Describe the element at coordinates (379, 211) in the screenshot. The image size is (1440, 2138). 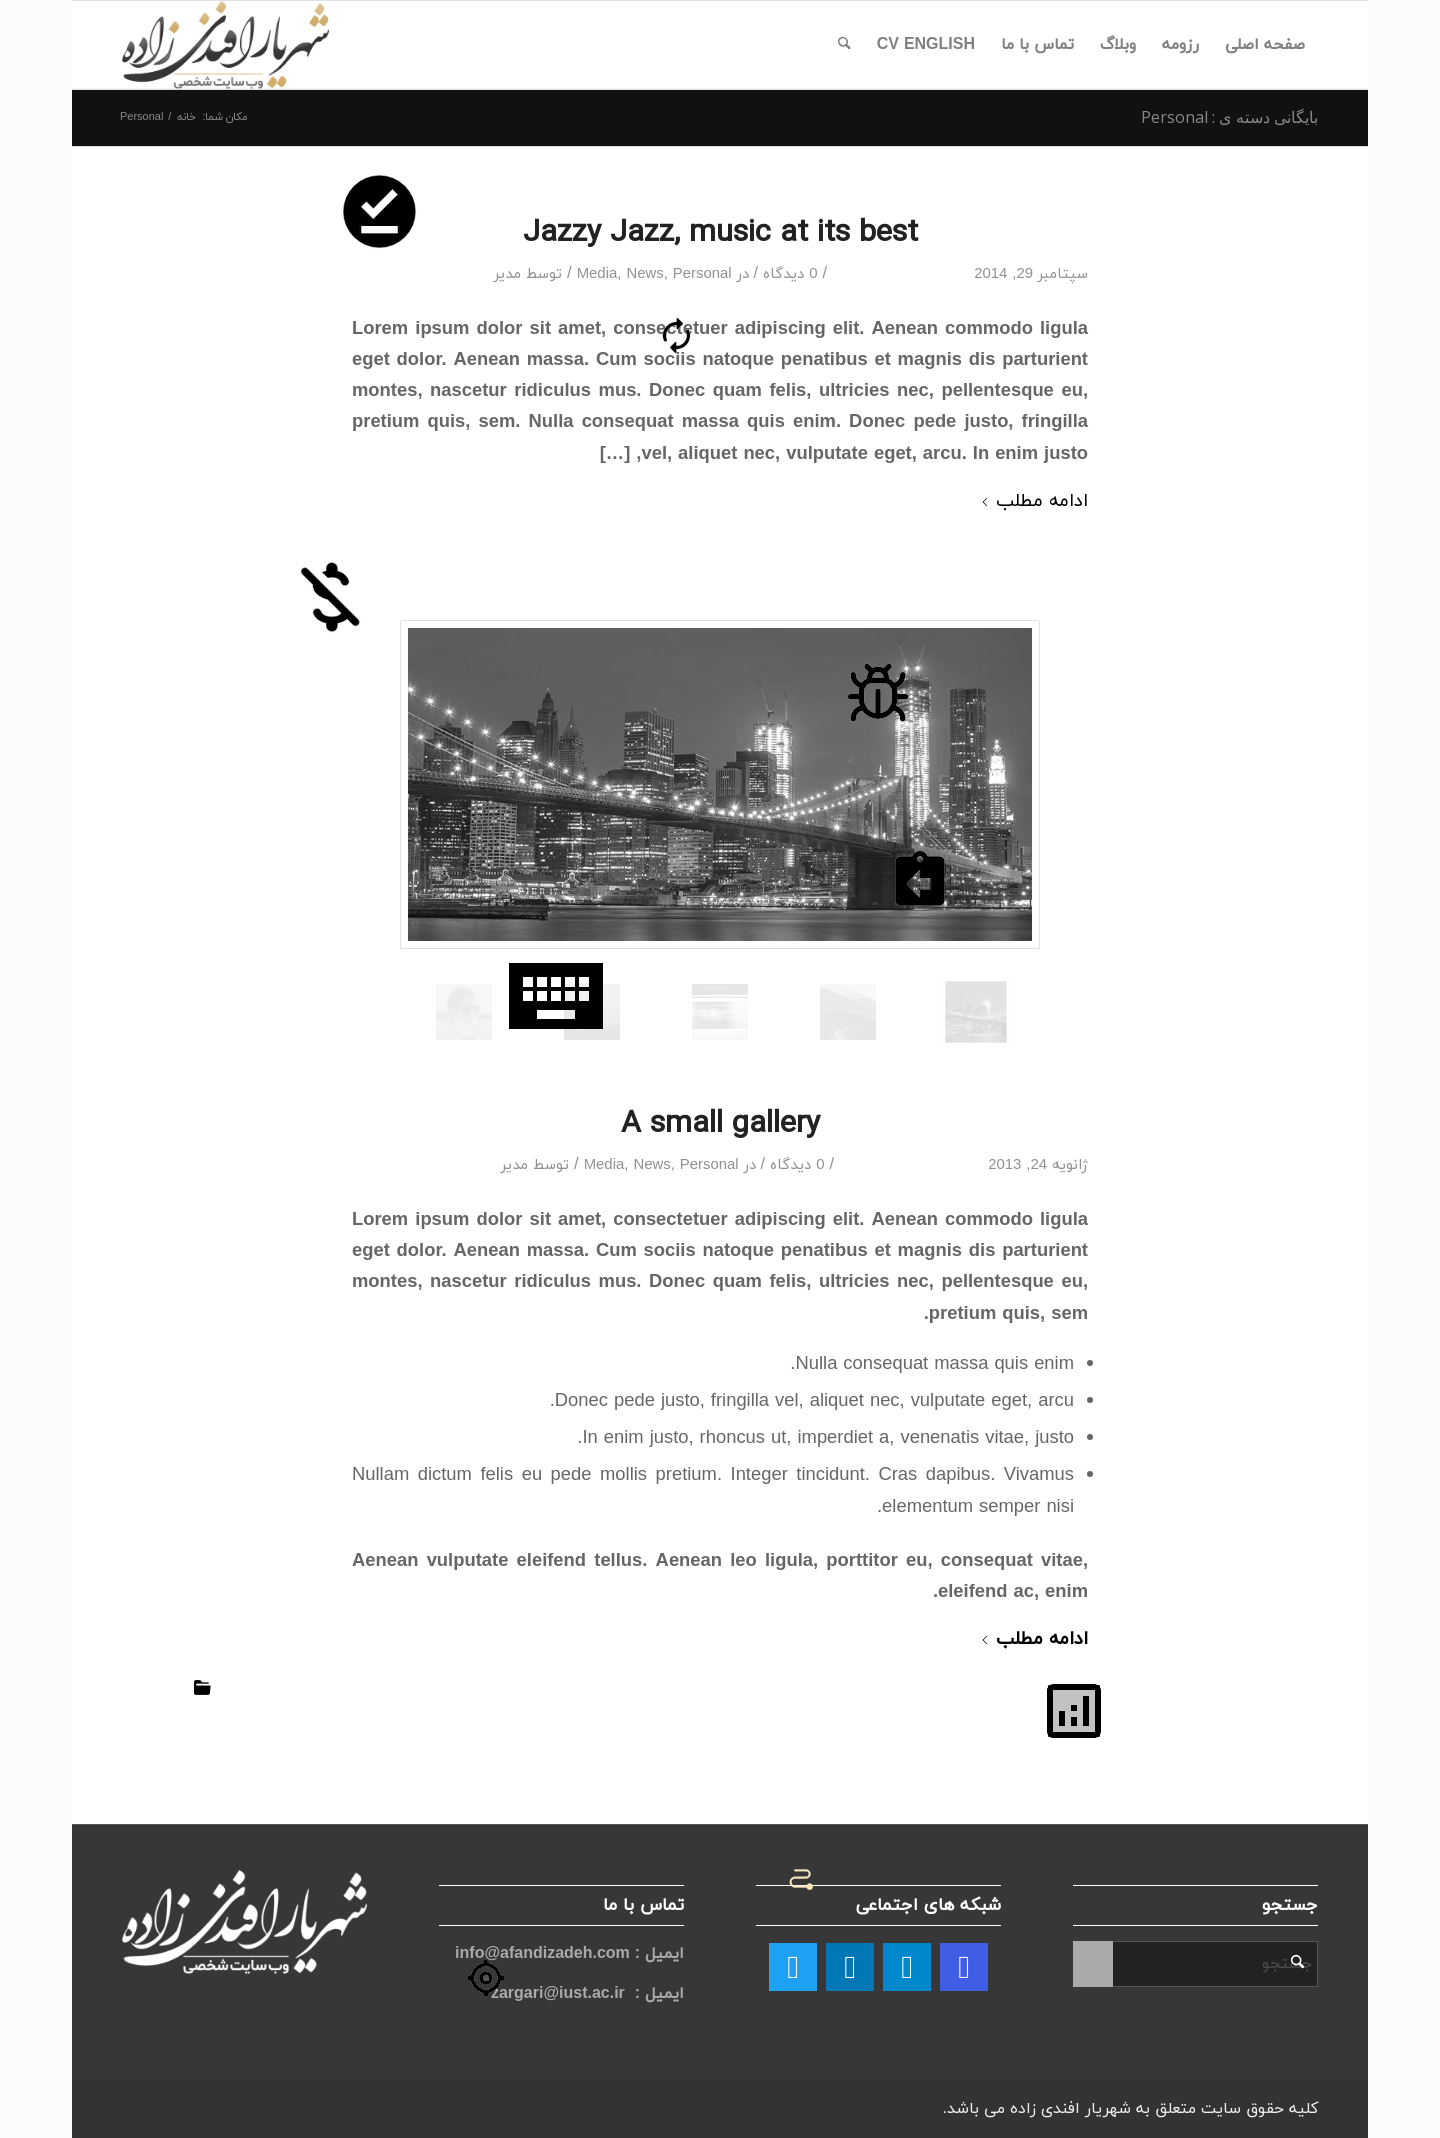
I see `indicates content is available offline` at that location.